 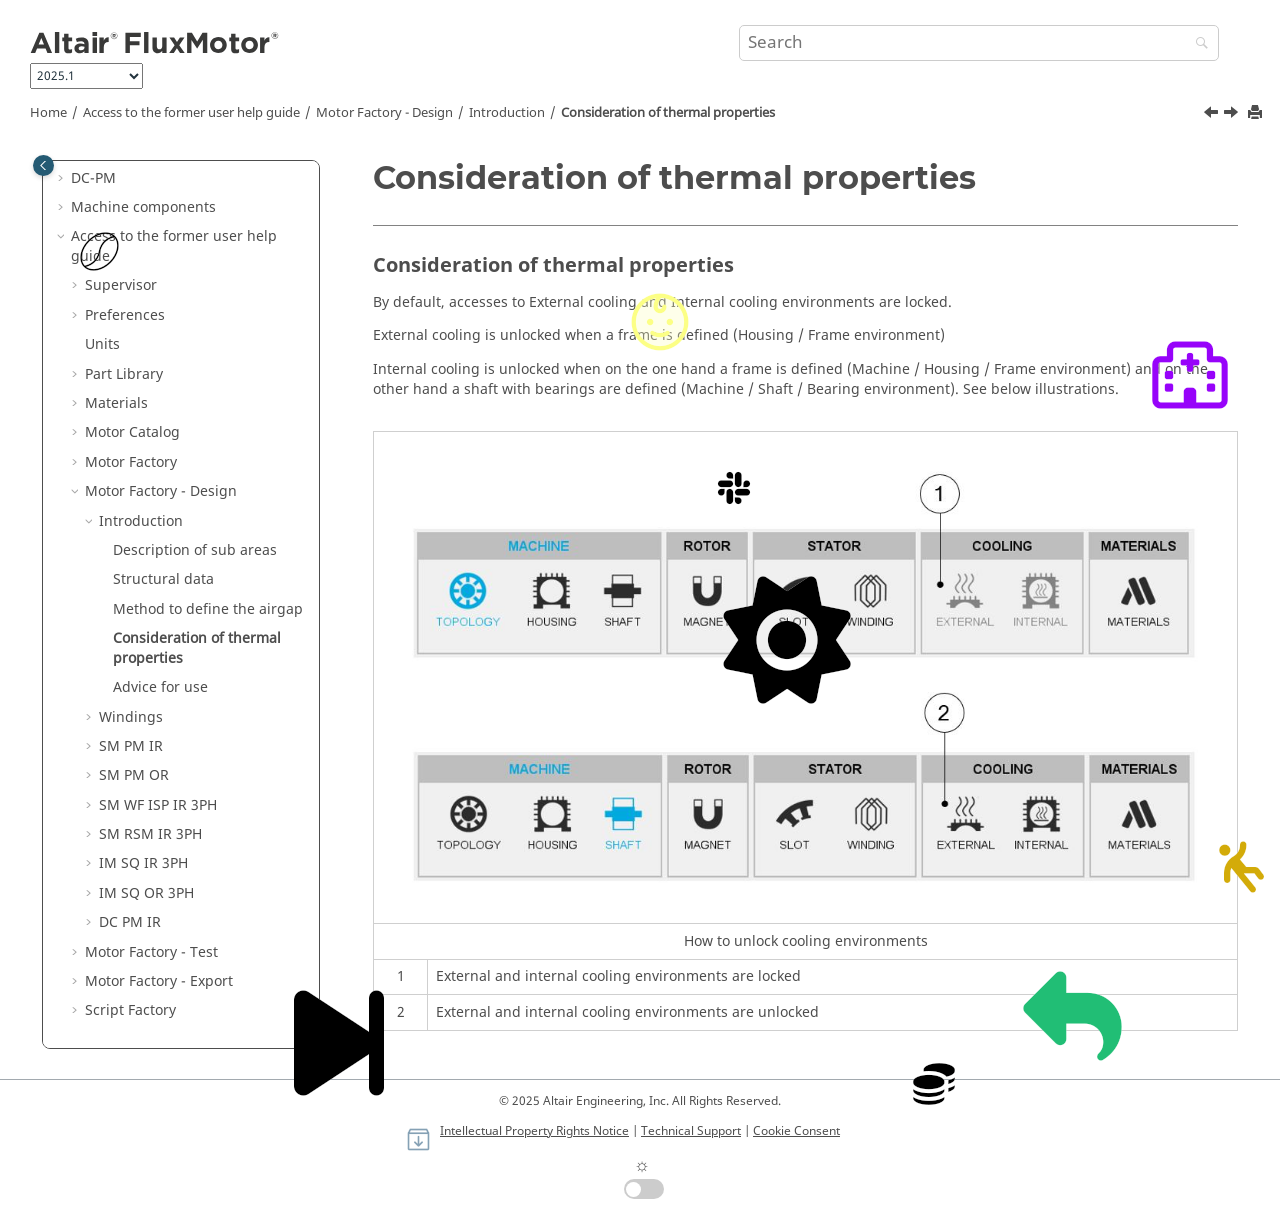 I want to click on indicates a slip or fall hazard warning, so click(x=1240, y=867).